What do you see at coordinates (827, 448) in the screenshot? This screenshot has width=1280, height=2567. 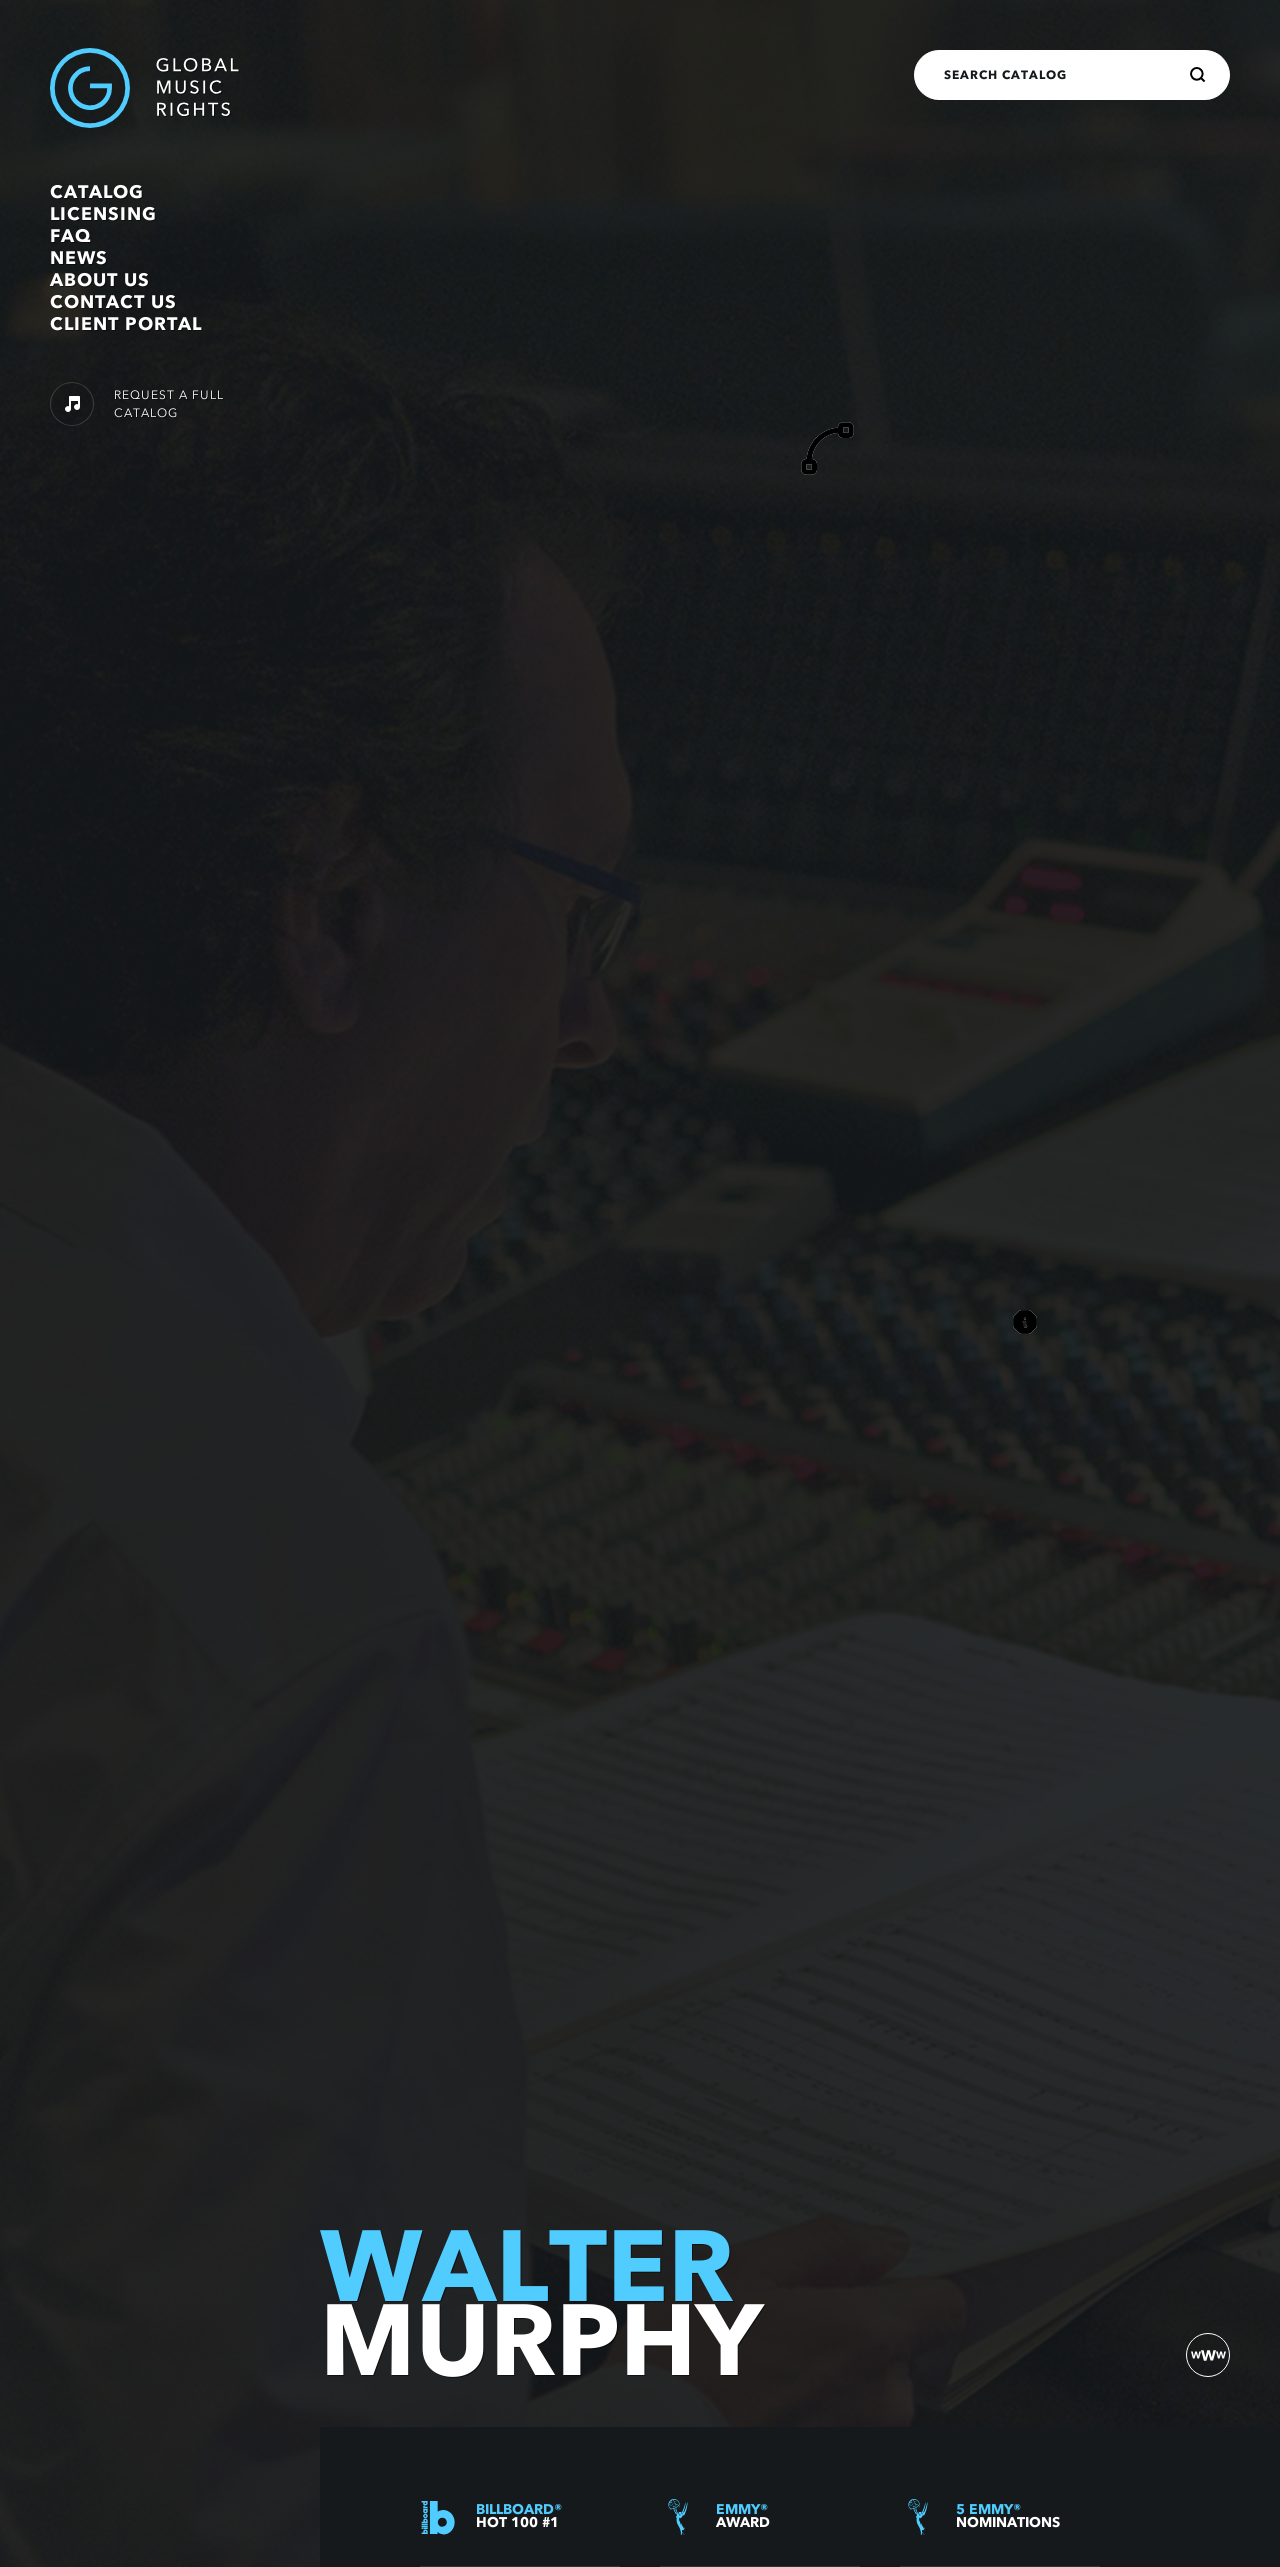 I see `edit vector path curve handles` at bounding box center [827, 448].